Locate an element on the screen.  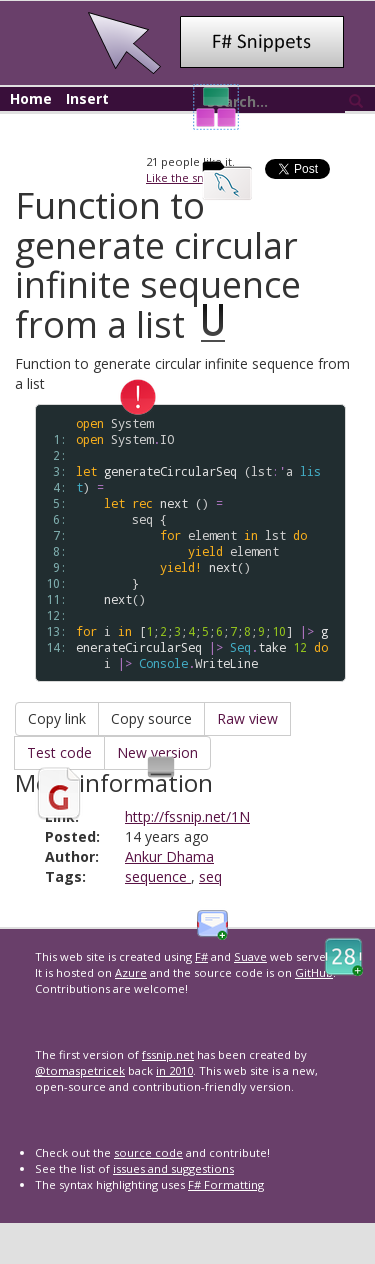
access removable storage device is located at coordinates (161, 767).